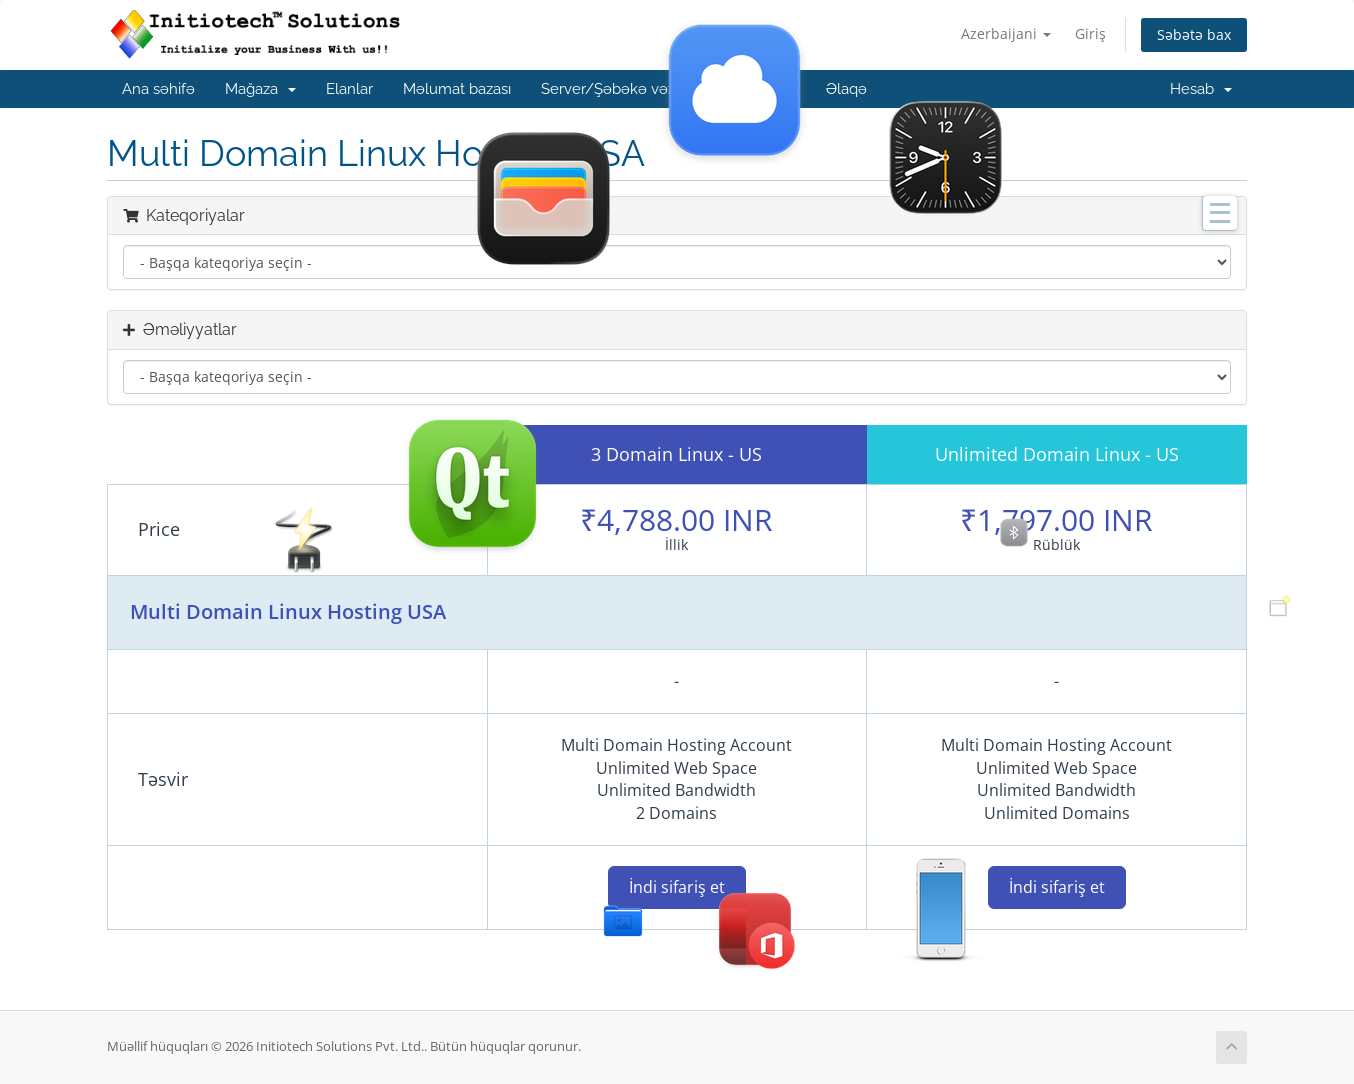  Describe the element at coordinates (543, 198) in the screenshot. I see `open kwallet password manager` at that location.